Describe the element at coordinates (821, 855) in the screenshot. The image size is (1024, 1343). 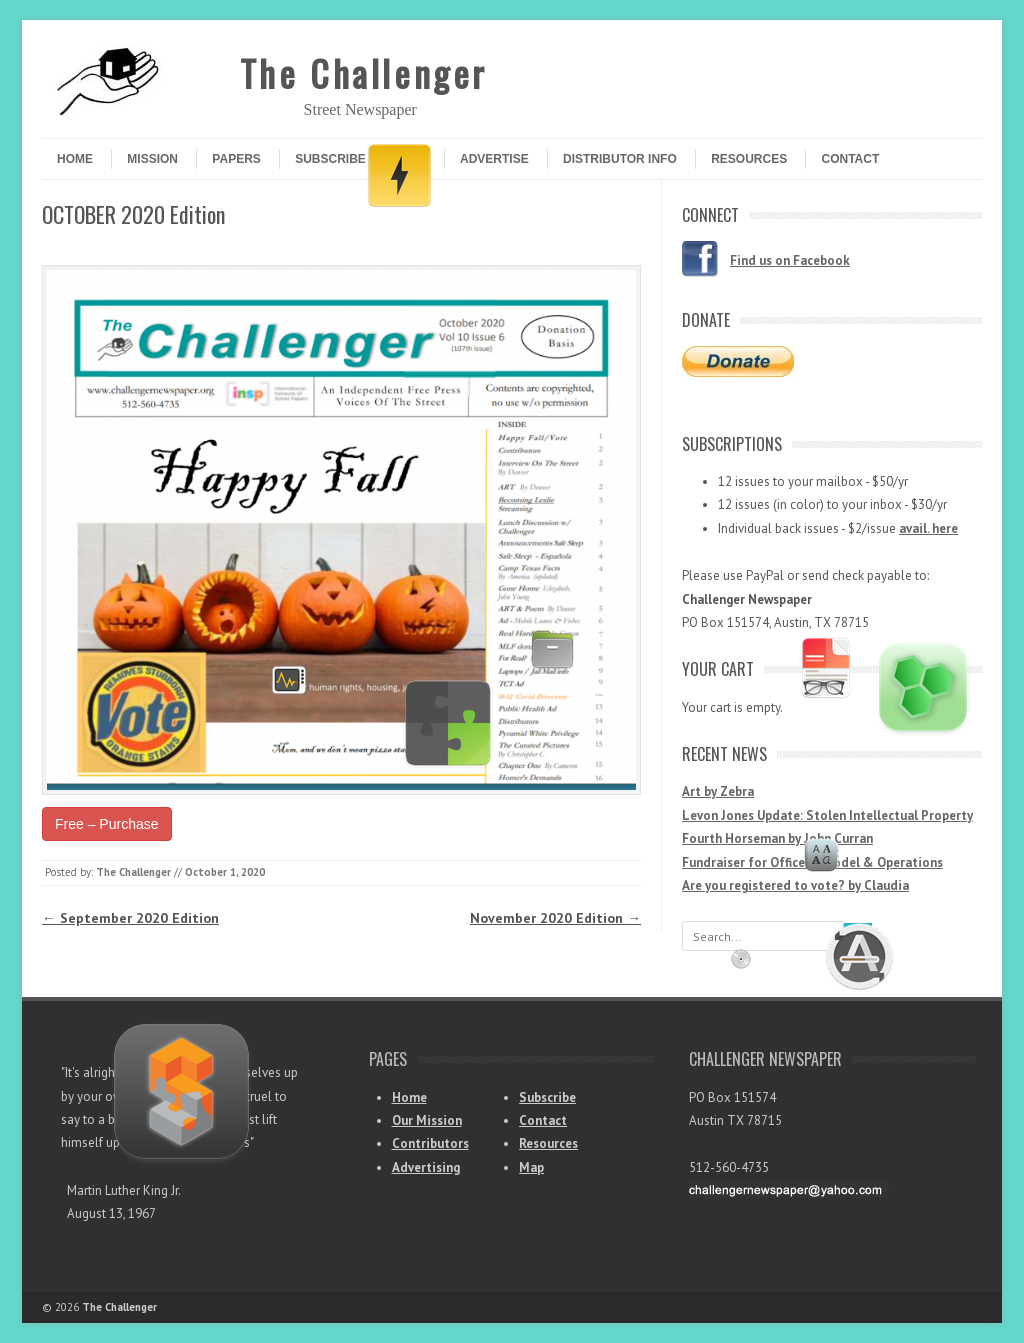
I see `open font book to manage installed fonts` at that location.